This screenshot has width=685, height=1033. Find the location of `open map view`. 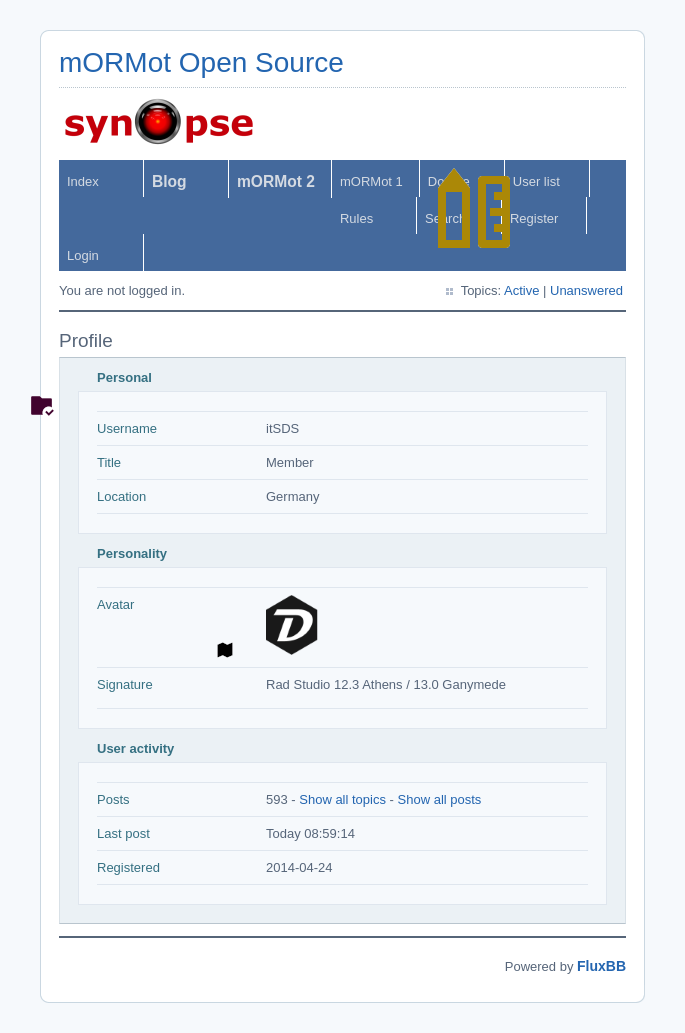

open map view is located at coordinates (225, 650).